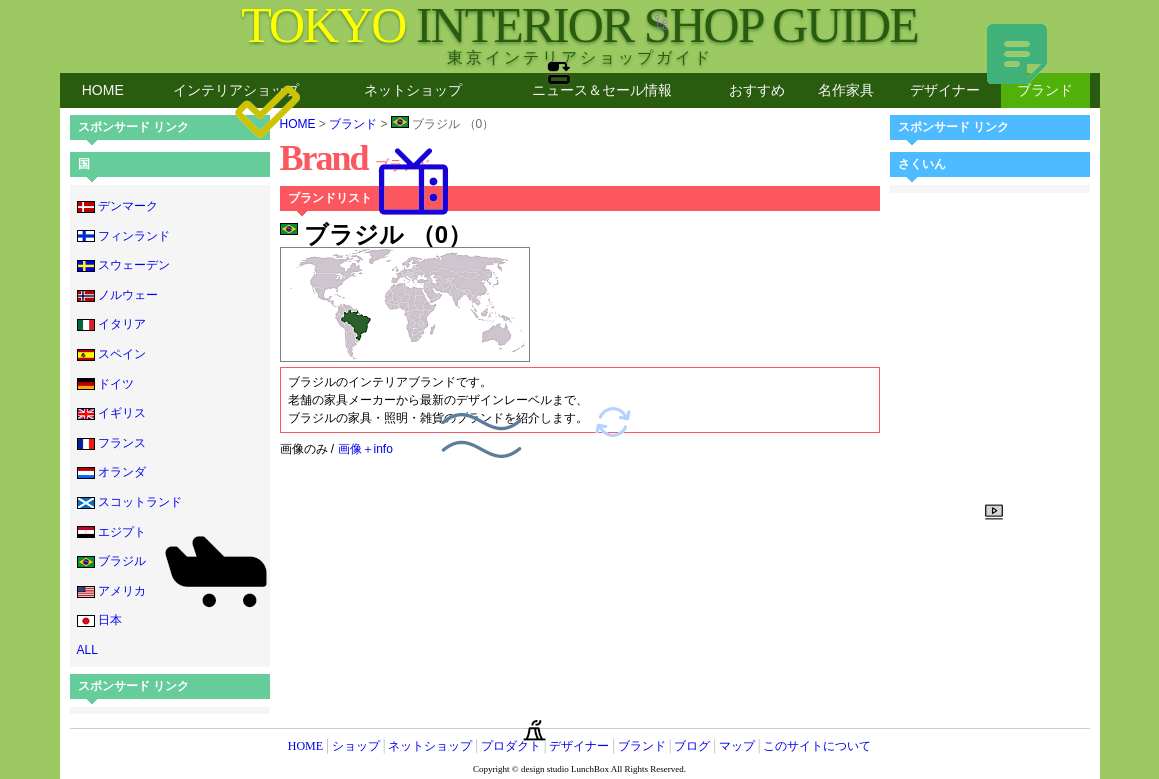 This screenshot has height=779, width=1159. I want to click on view nuclear power plant information, so click(534, 731).